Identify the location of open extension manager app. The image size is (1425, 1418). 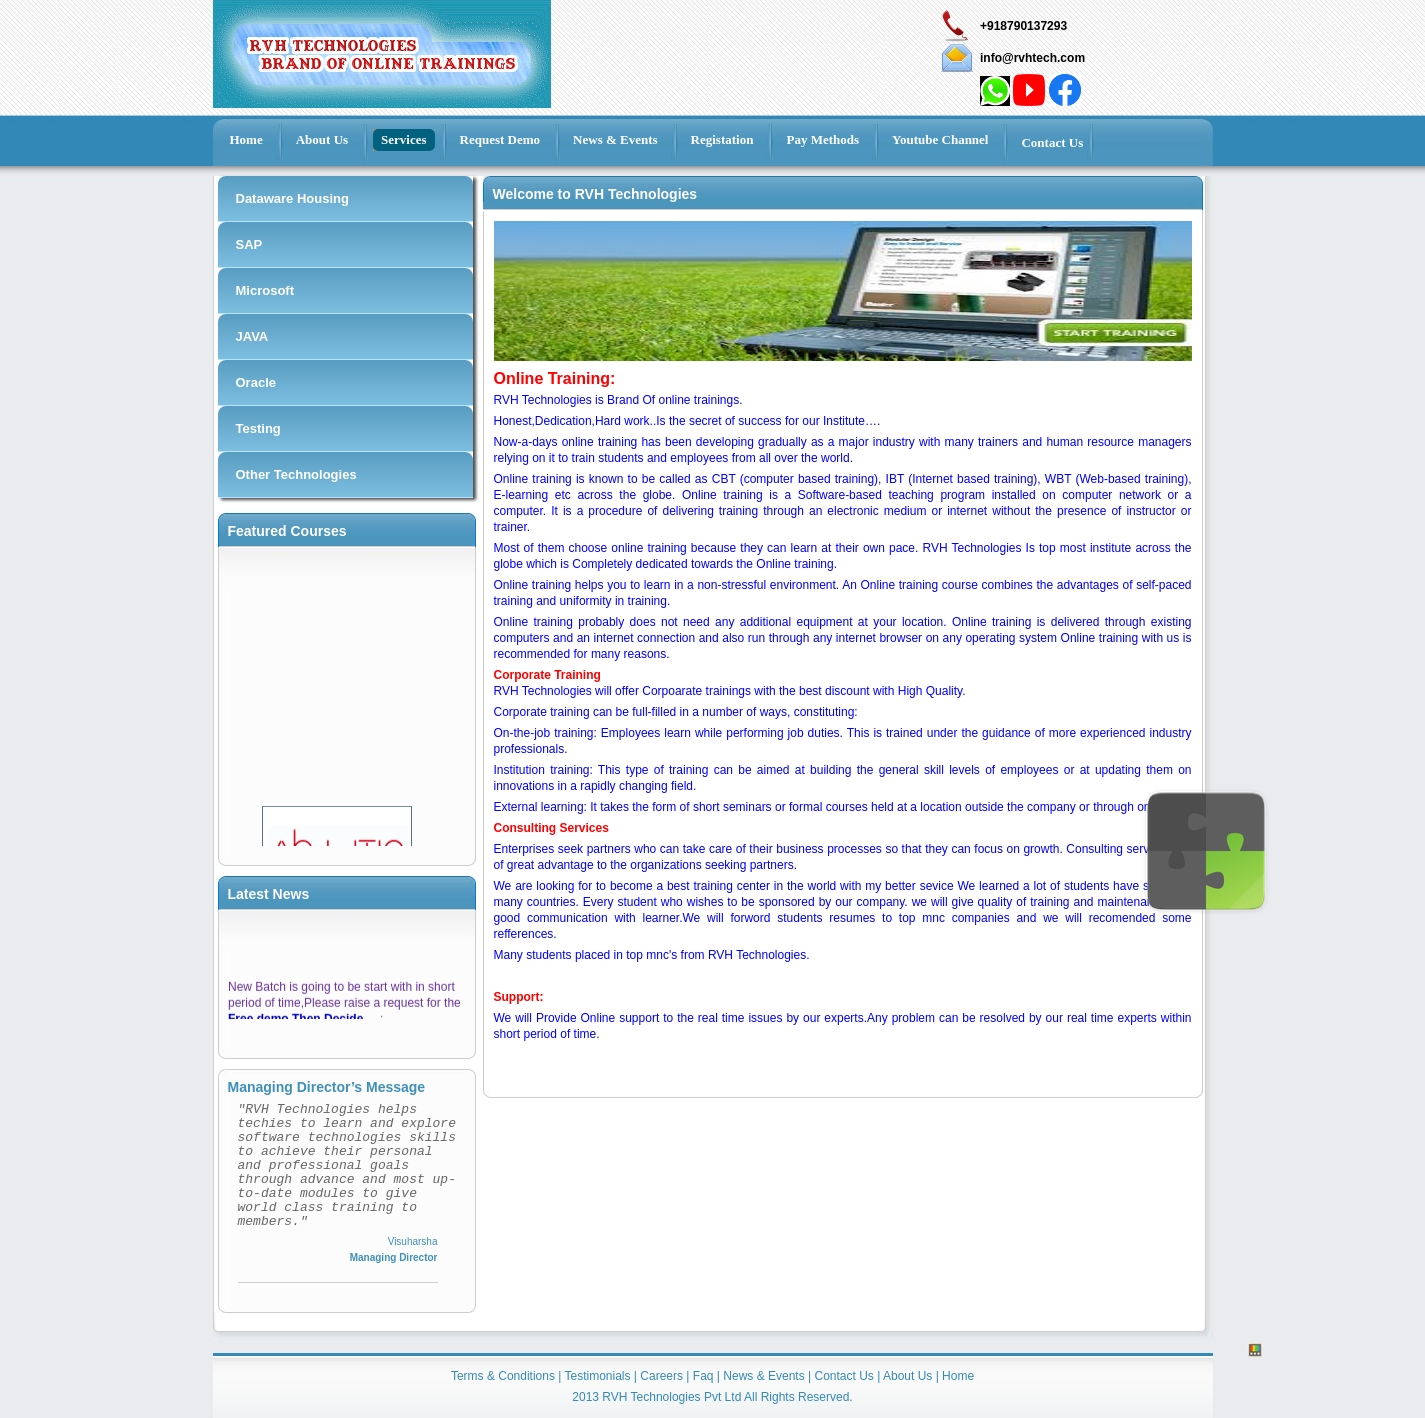
(1206, 851).